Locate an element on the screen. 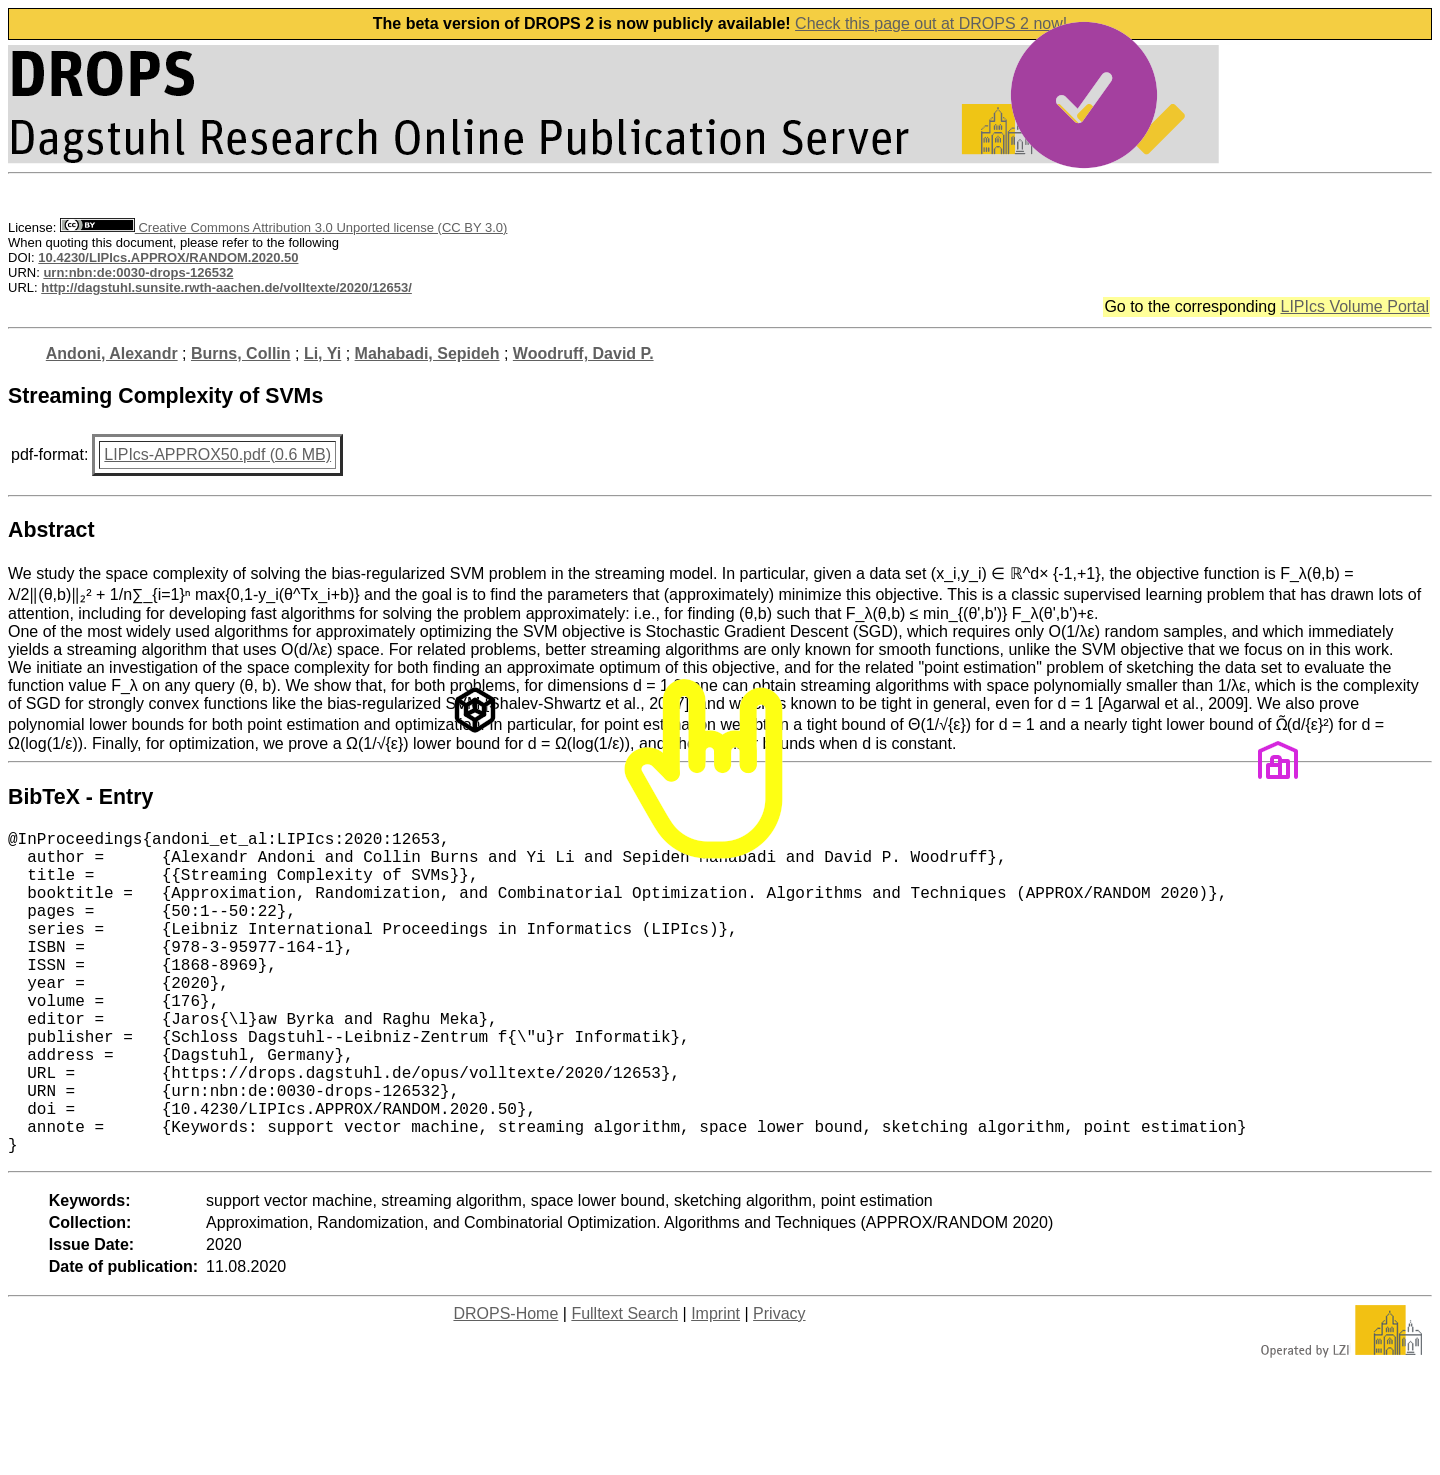 The width and height of the screenshot is (1440, 1475). express love or appreciation is located at coordinates (705, 764).